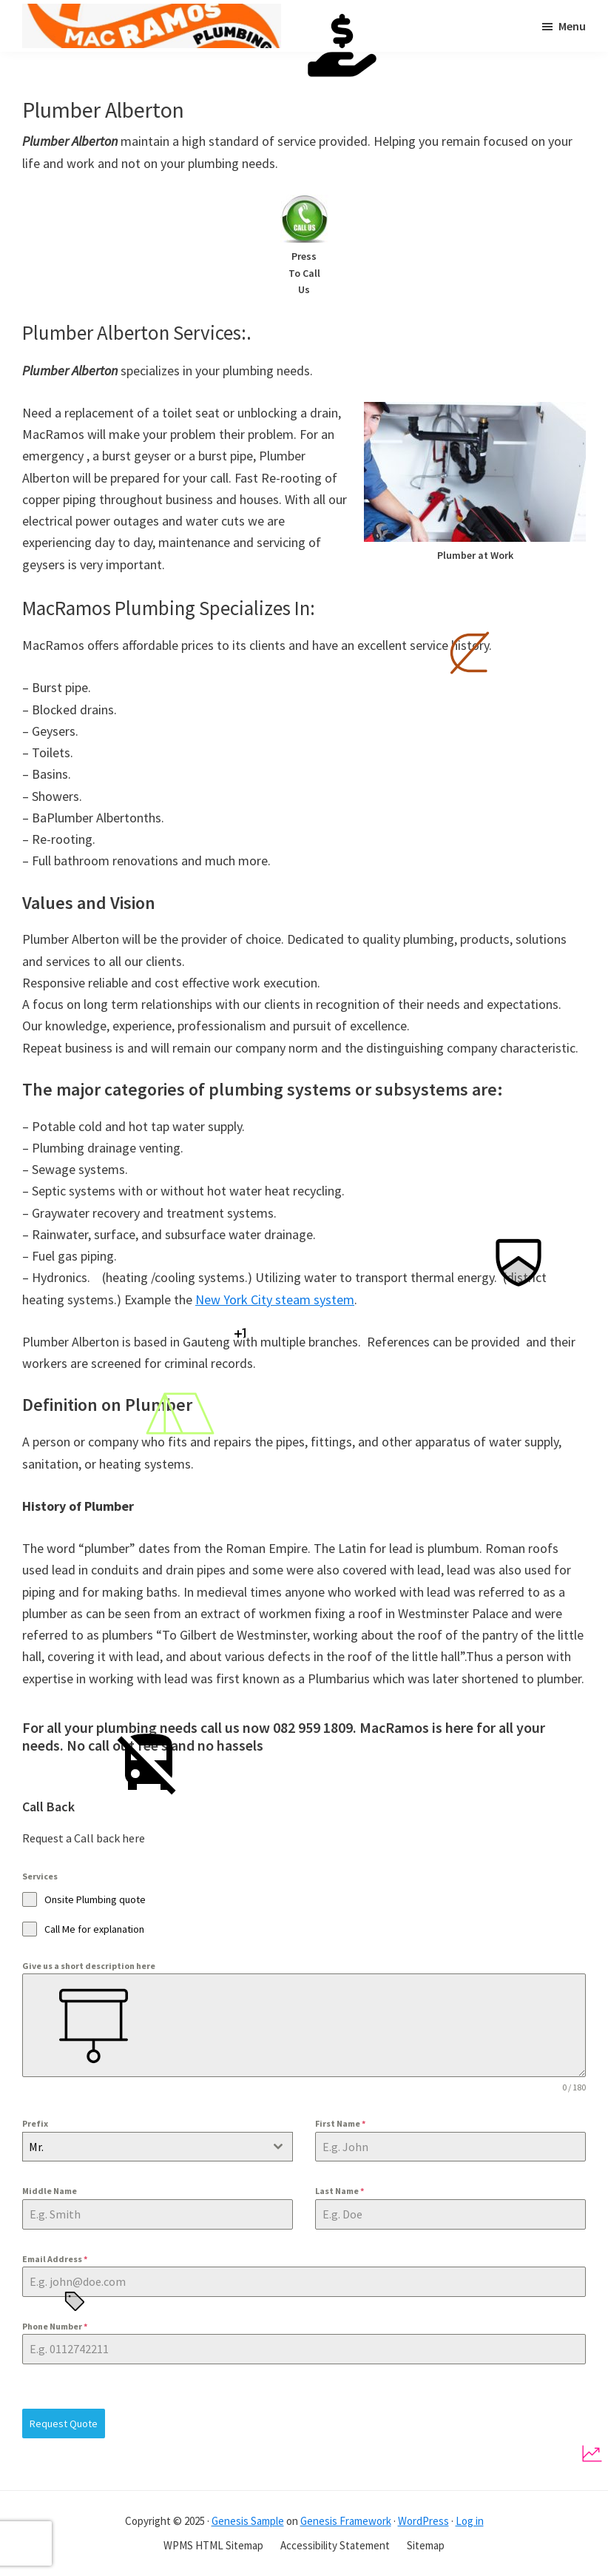 This screenshot has width=608, height=2576. What do you see at coordinates (149, 1763) in the screenshot?
I see `no transfer available at this stop` at bounding box center [149, 1763].